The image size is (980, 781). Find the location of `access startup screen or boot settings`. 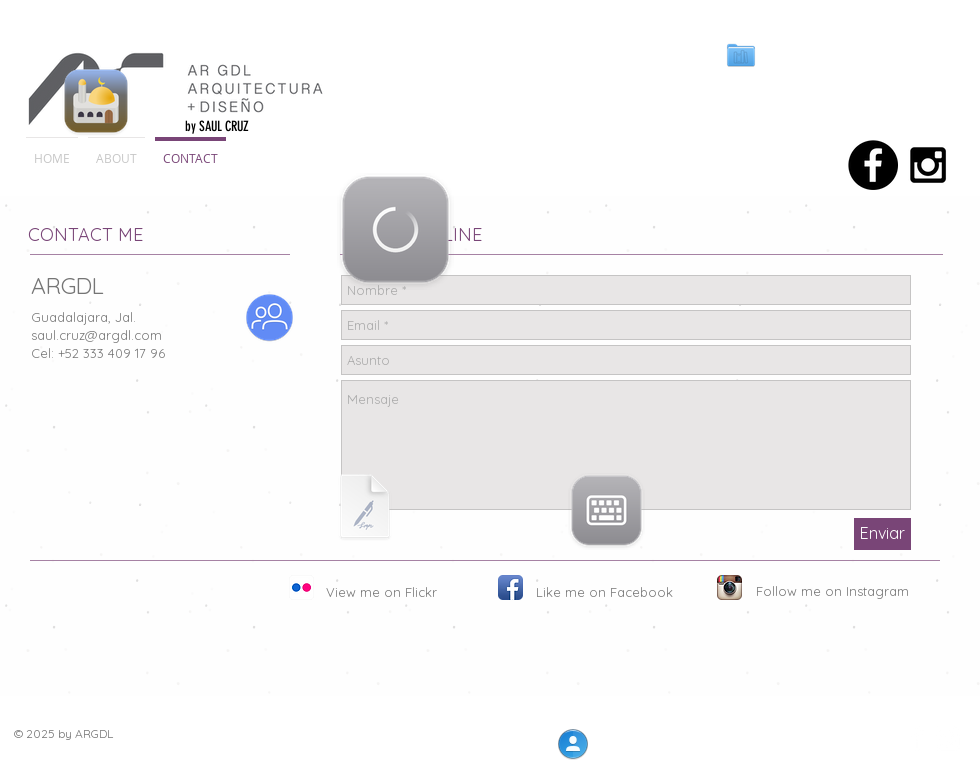

access startup screen or boot settings is located at coordinates (395, 231).